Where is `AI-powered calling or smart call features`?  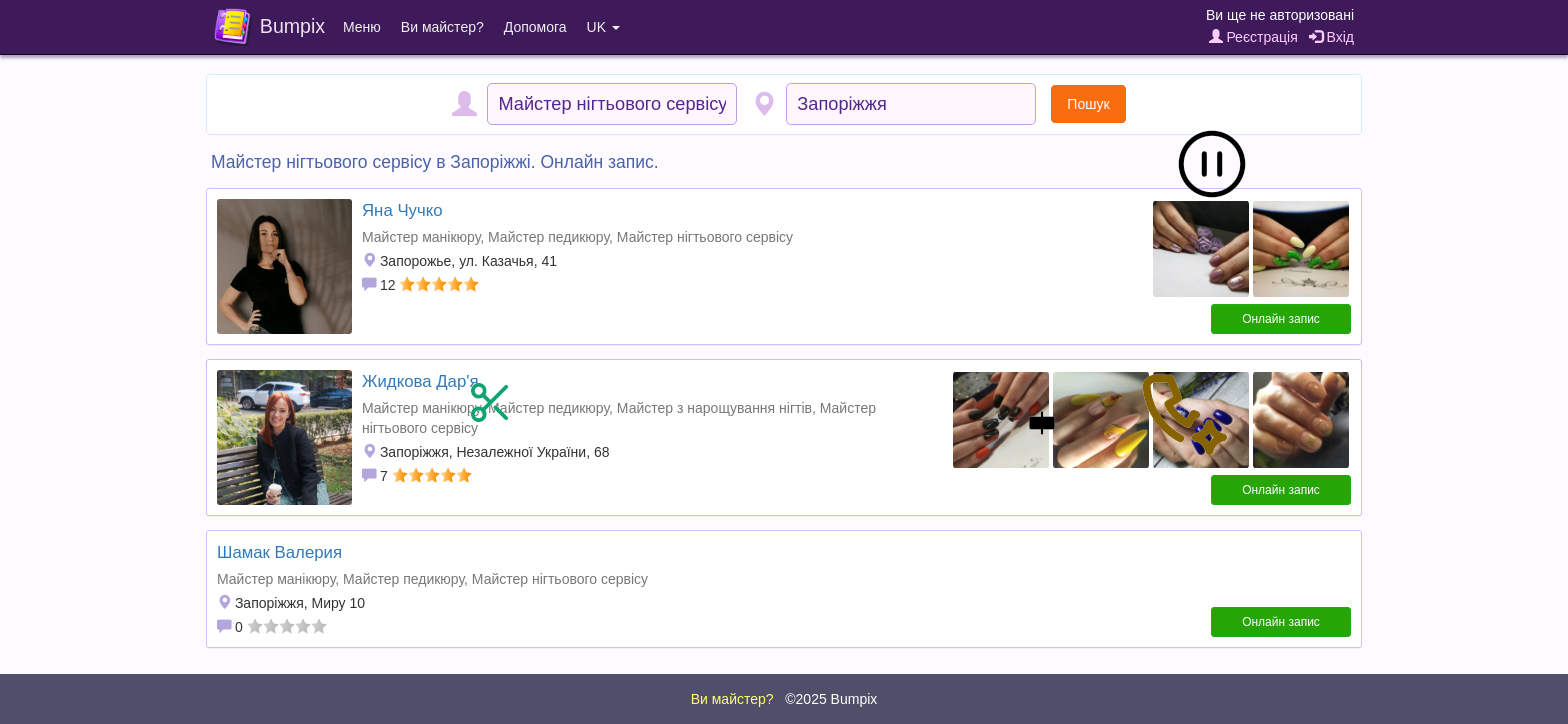 AI-powered calling or smart call features is located at coordinates (1182, 410).